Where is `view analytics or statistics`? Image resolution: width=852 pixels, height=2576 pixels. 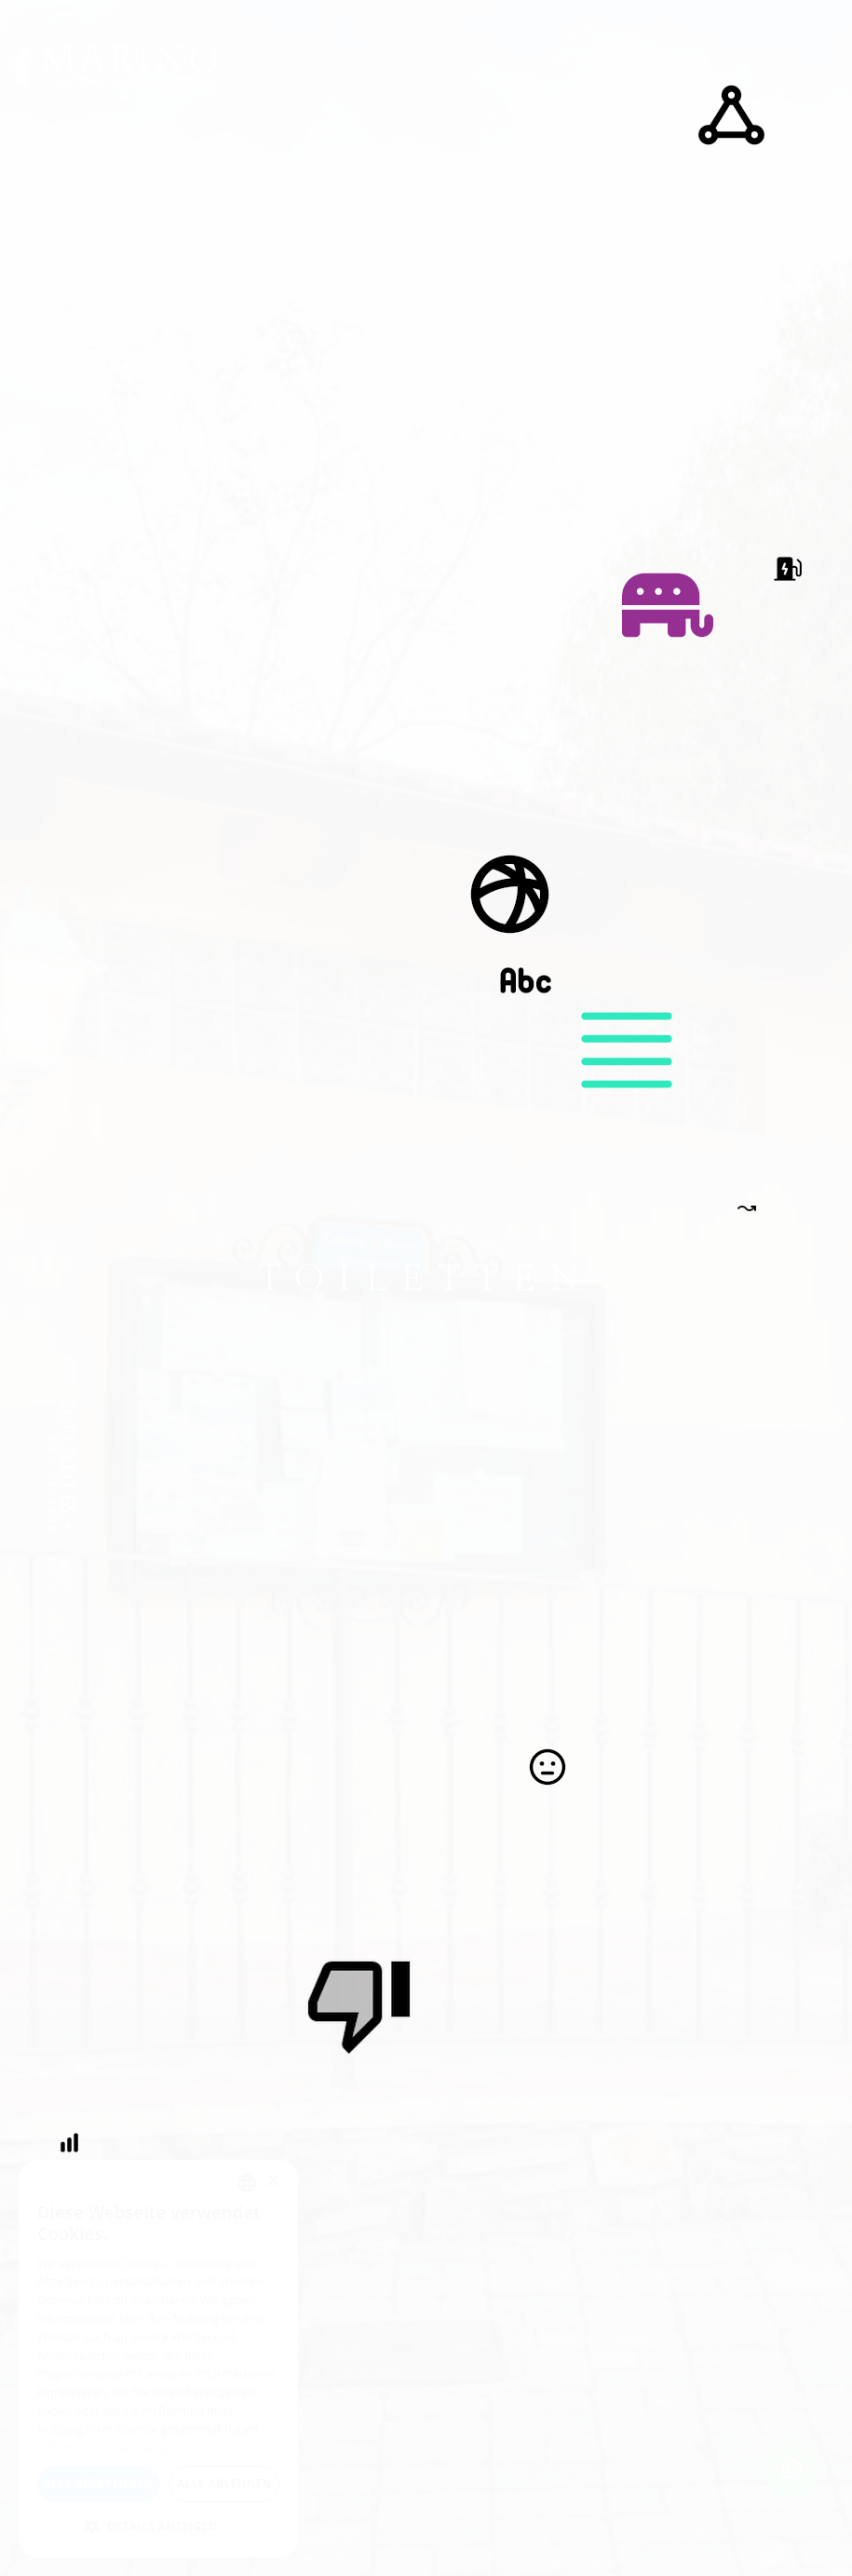
view analytics or statistics is located at coordinates (69, 2142).